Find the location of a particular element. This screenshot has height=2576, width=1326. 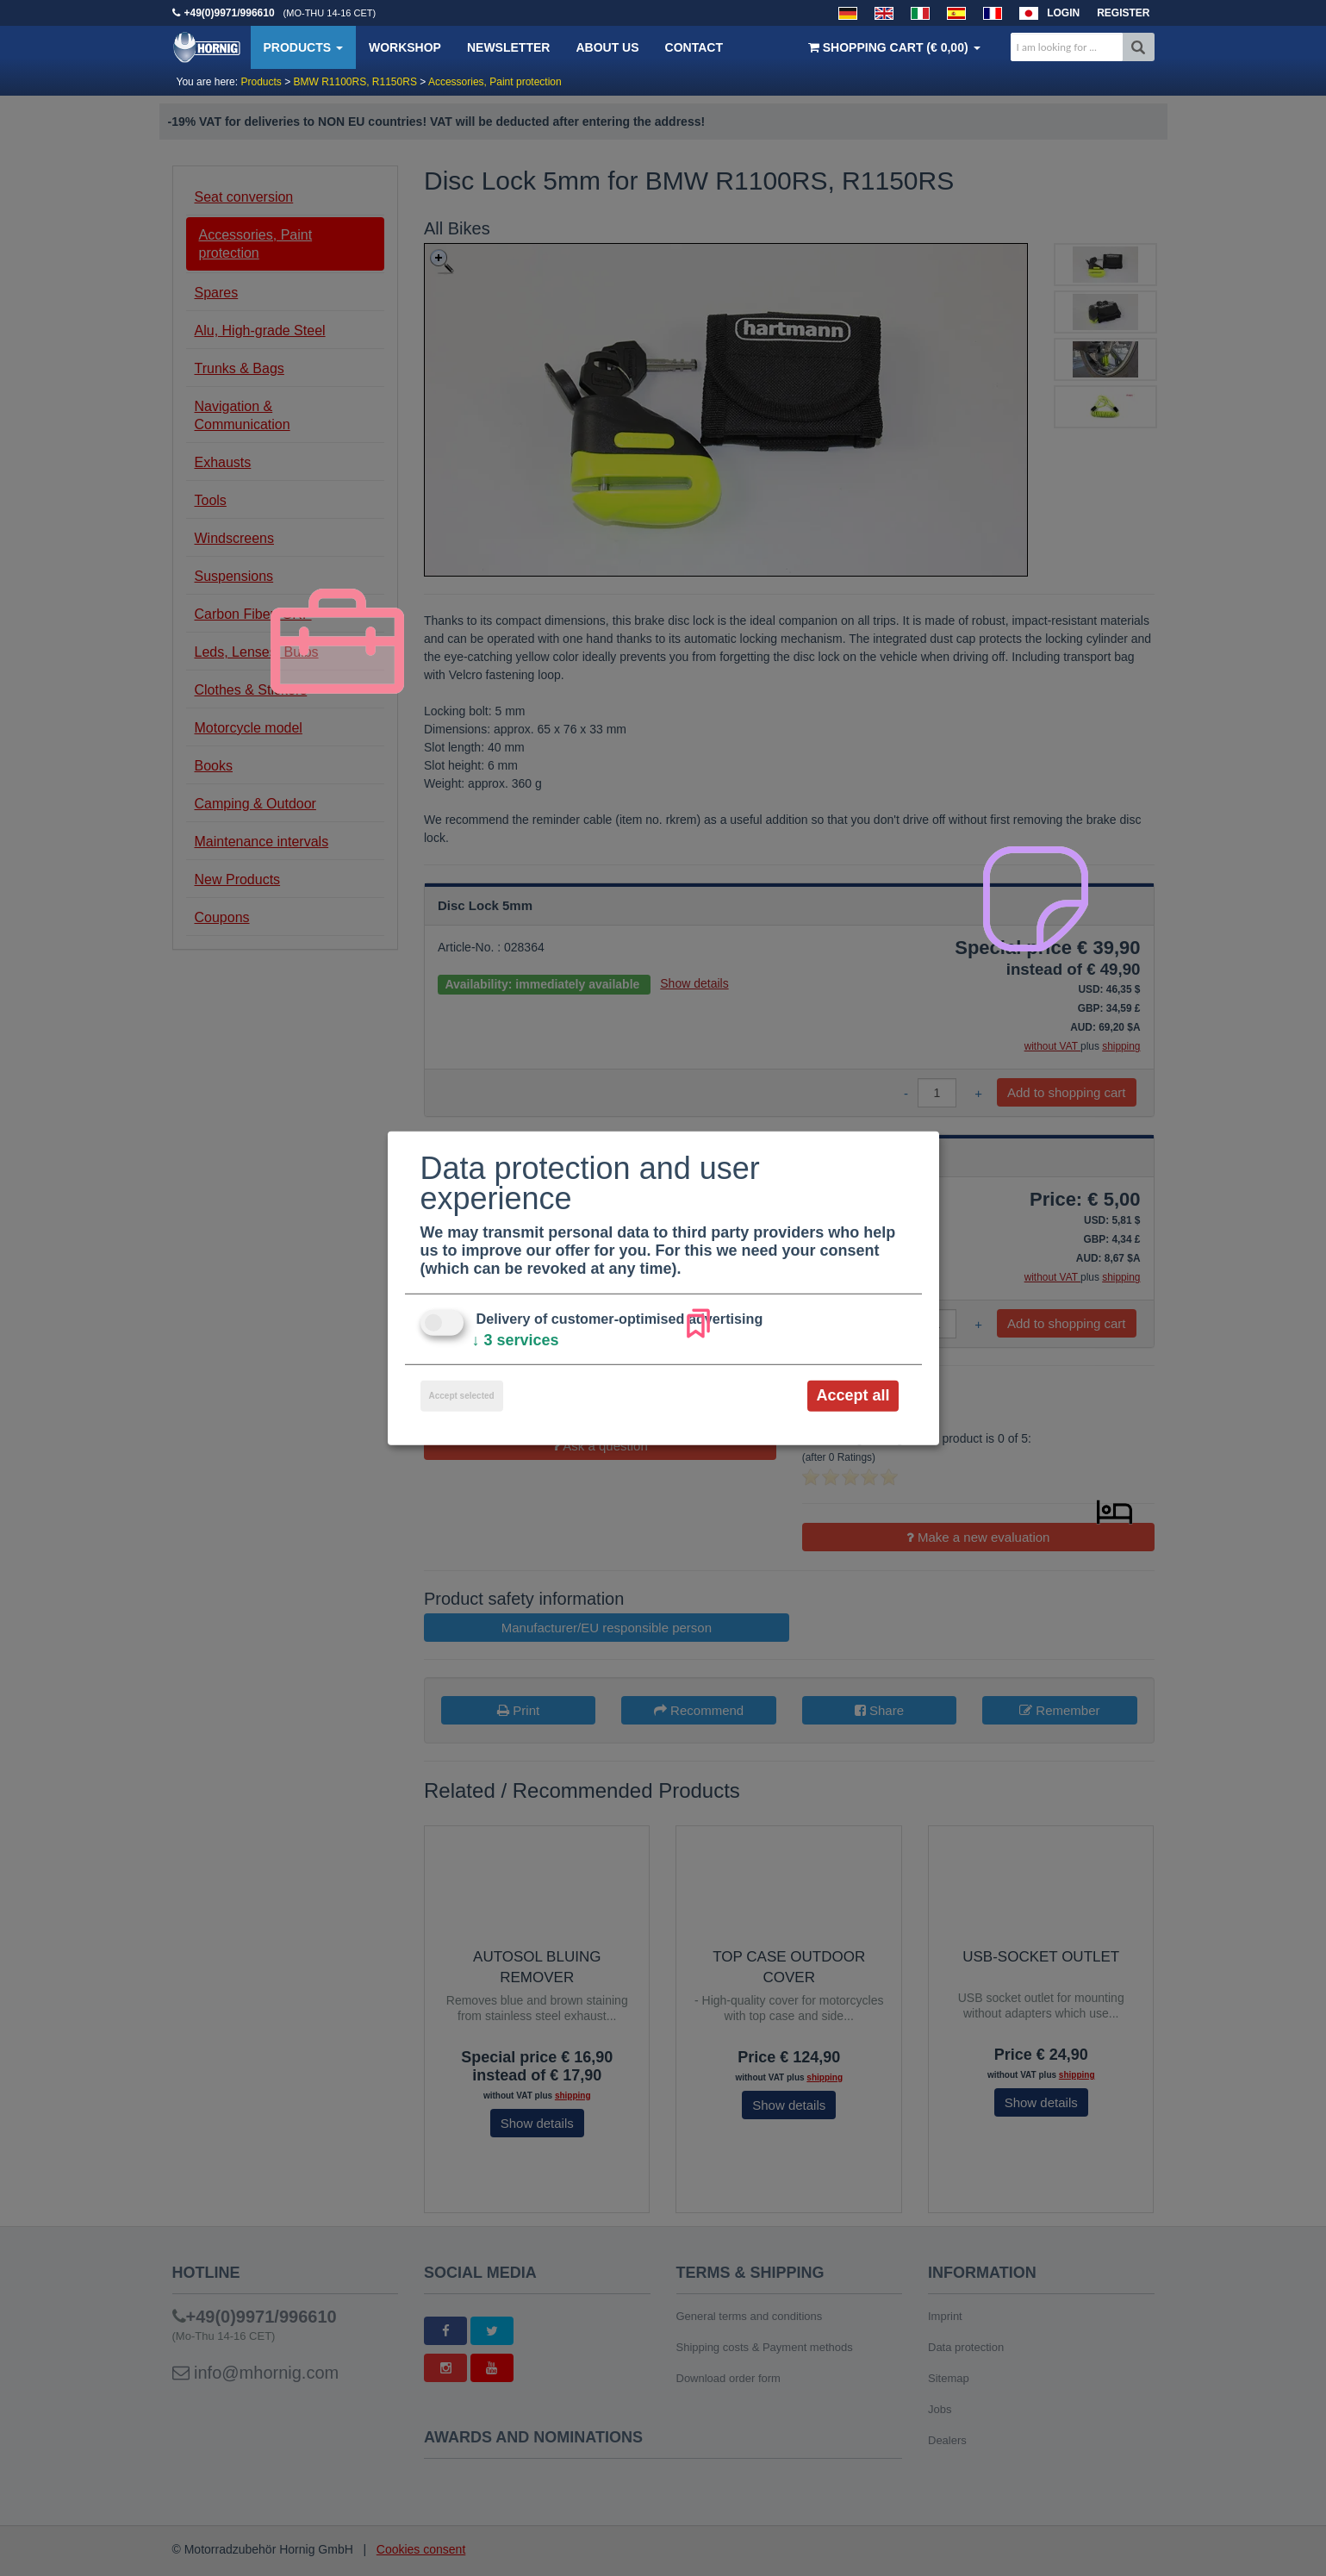

access tools and settings is located at coordinates (337, 646).